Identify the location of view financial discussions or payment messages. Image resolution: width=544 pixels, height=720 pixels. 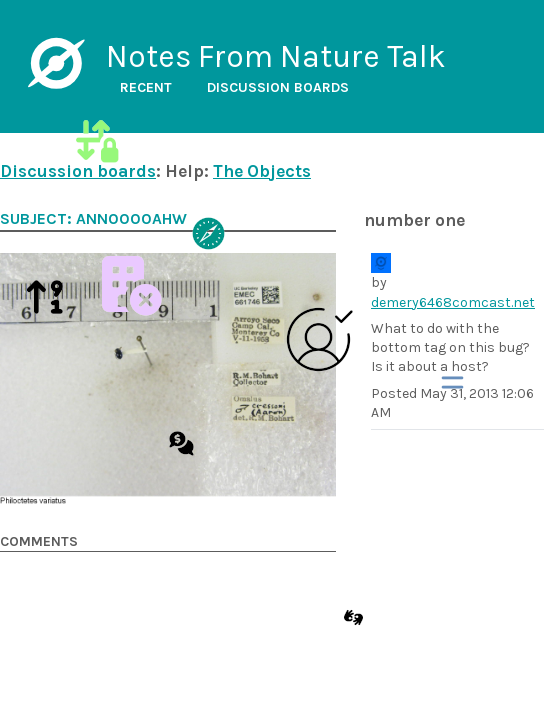
(181, 443).